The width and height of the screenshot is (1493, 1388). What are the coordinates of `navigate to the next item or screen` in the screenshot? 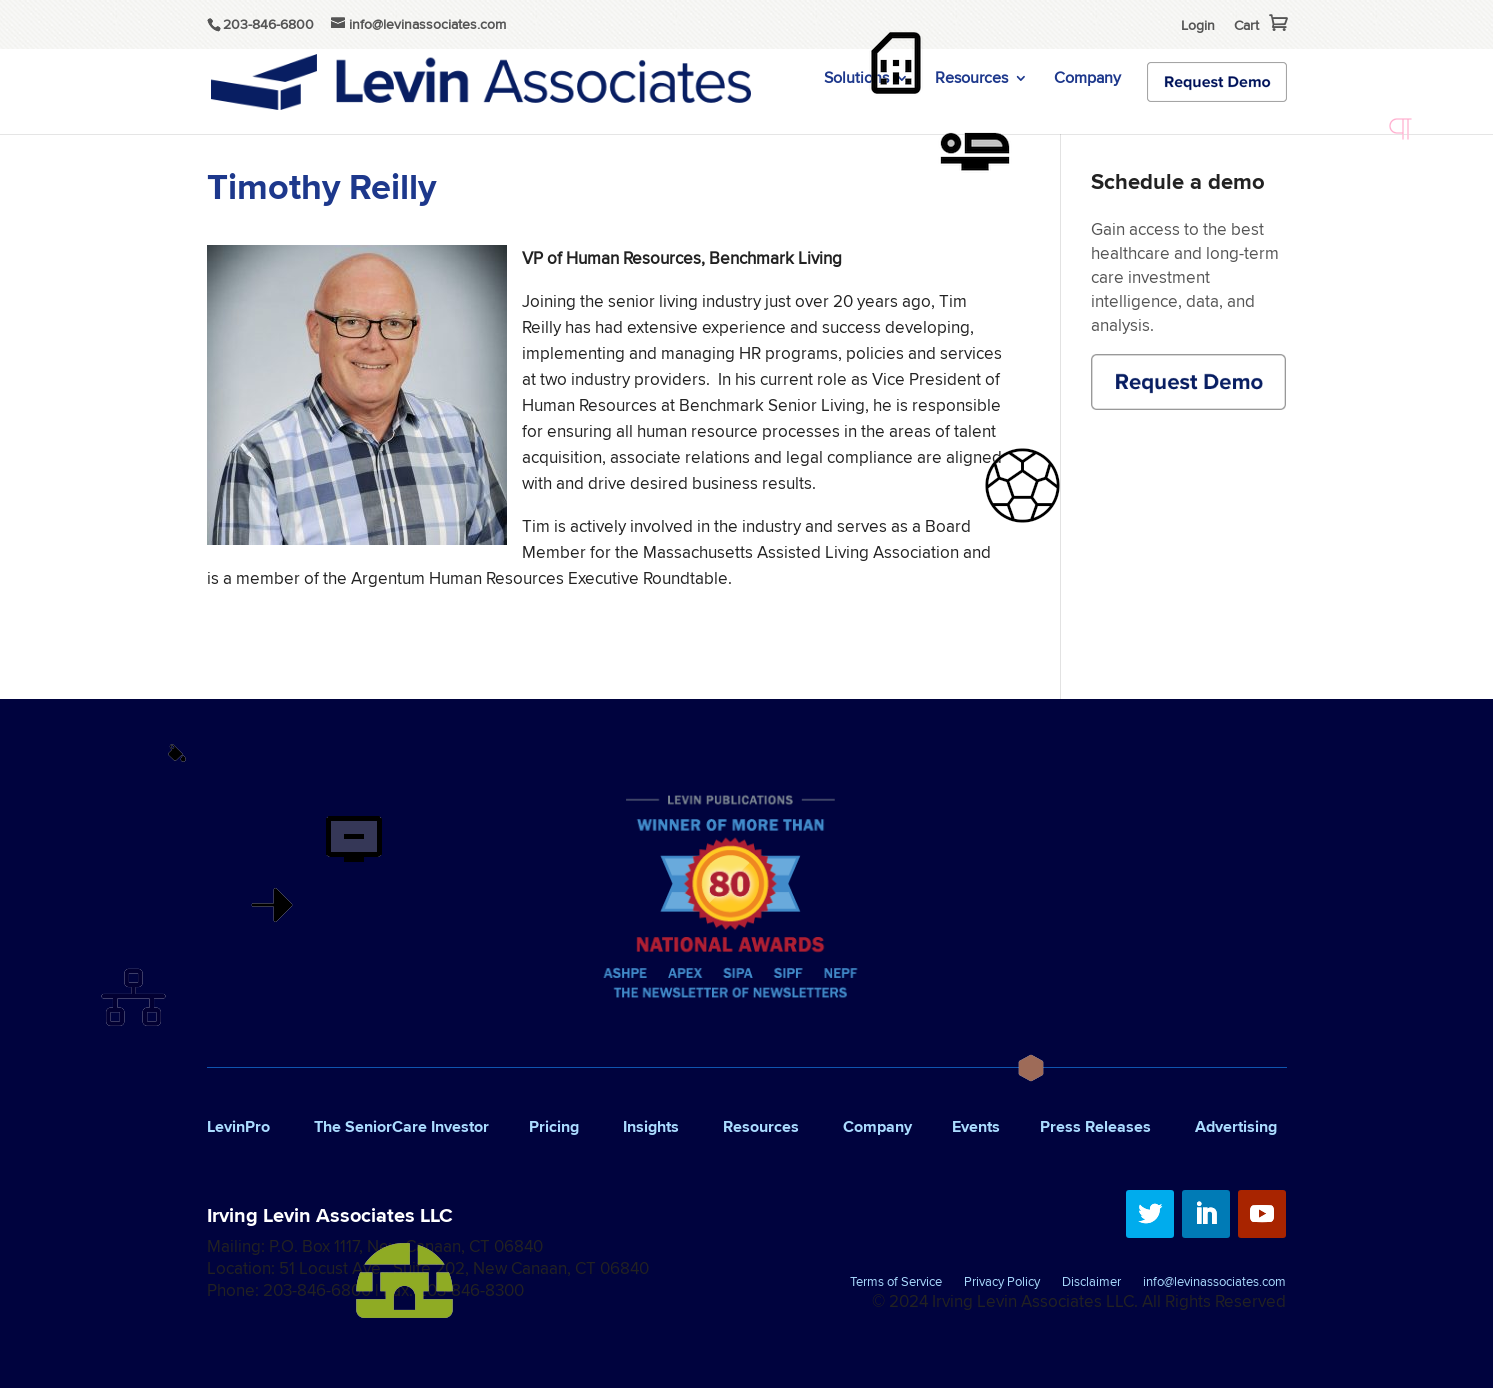 It's located at (272, 905).